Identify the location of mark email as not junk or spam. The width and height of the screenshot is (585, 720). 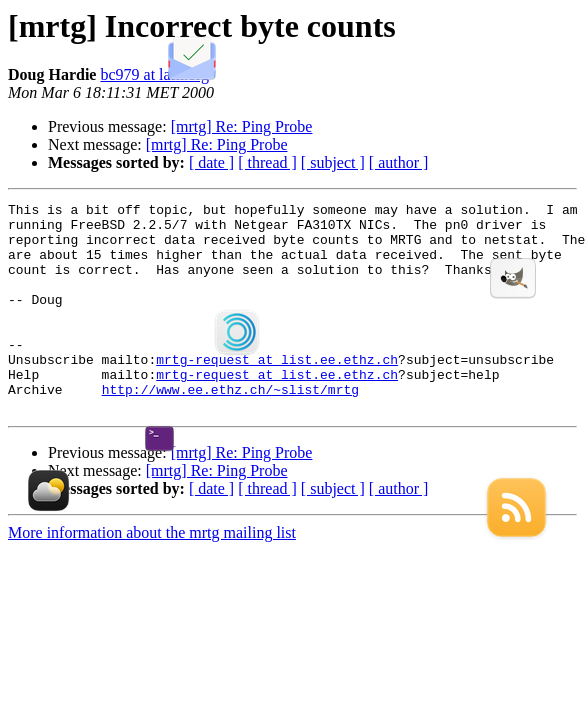
(192, 61).